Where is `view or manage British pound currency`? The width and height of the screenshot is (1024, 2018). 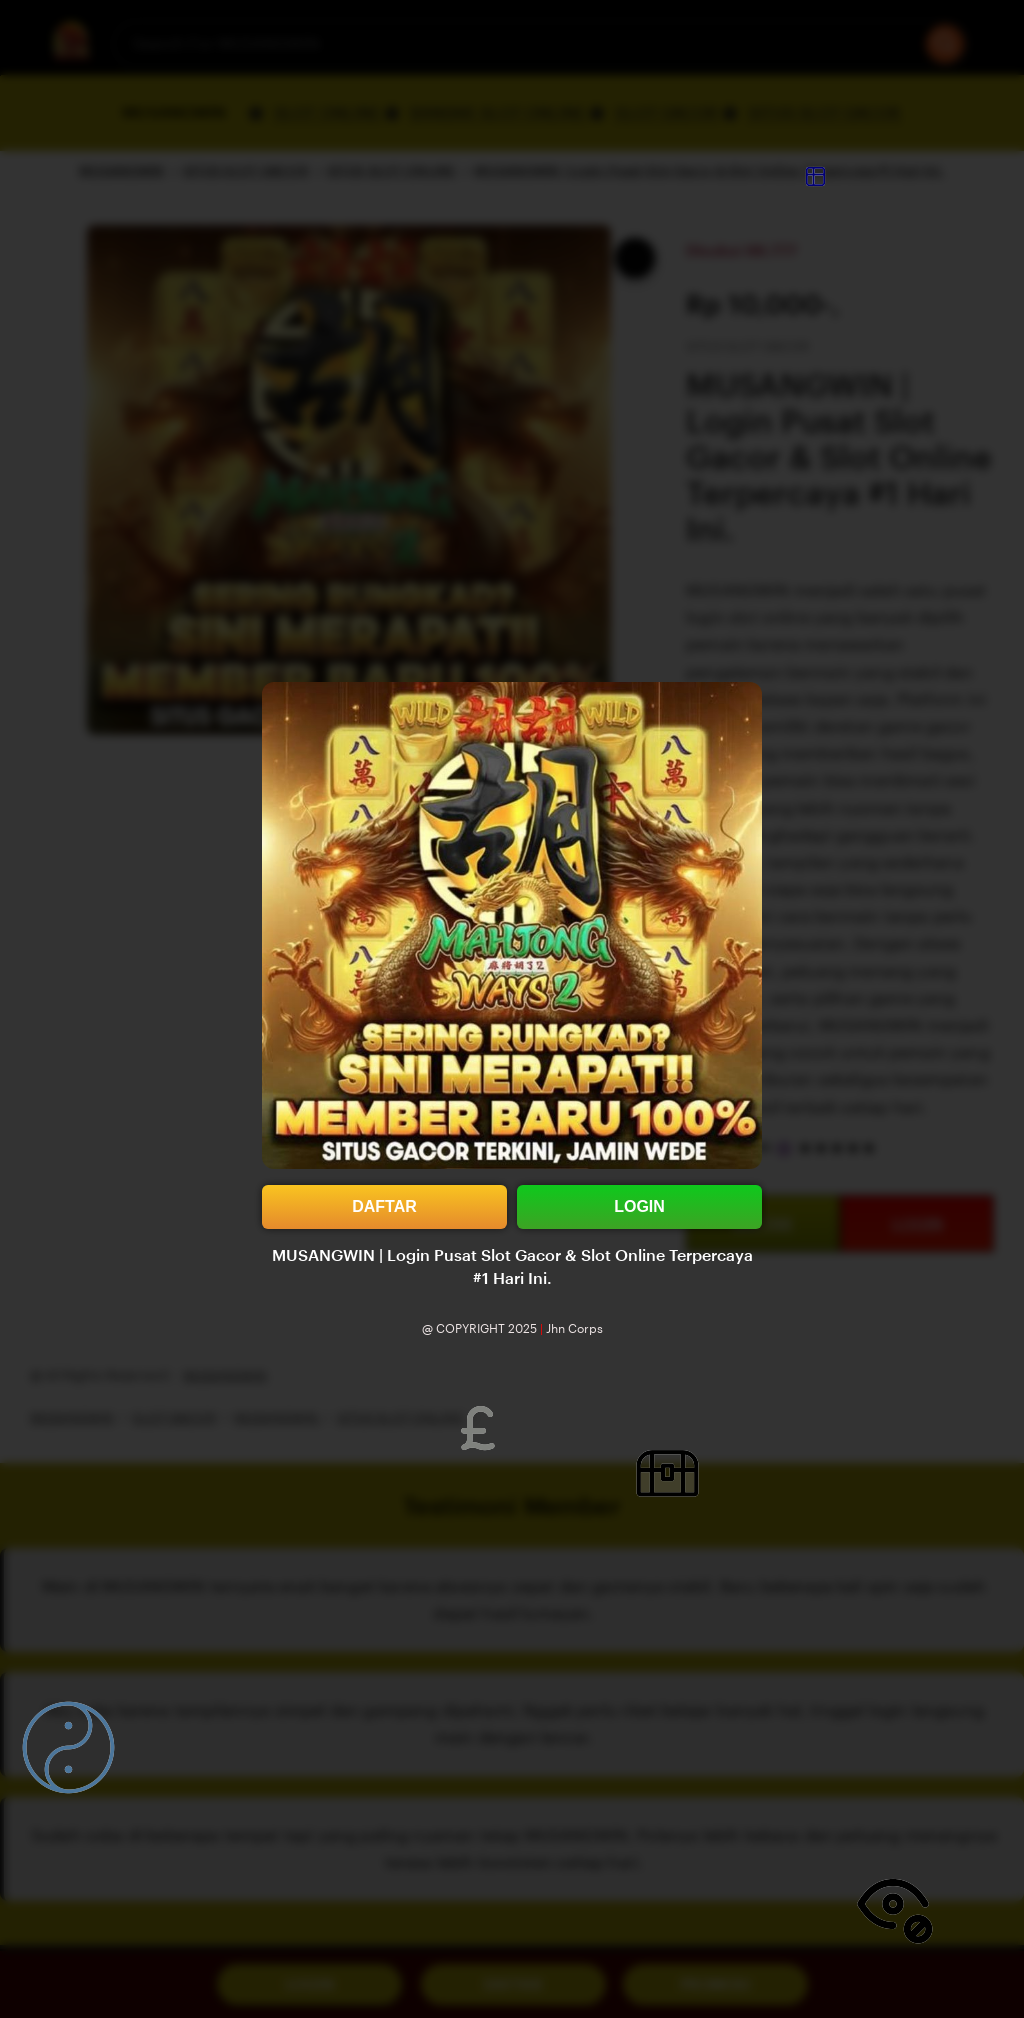
view or manage British pound currency is located at coordinates (478, 1428).